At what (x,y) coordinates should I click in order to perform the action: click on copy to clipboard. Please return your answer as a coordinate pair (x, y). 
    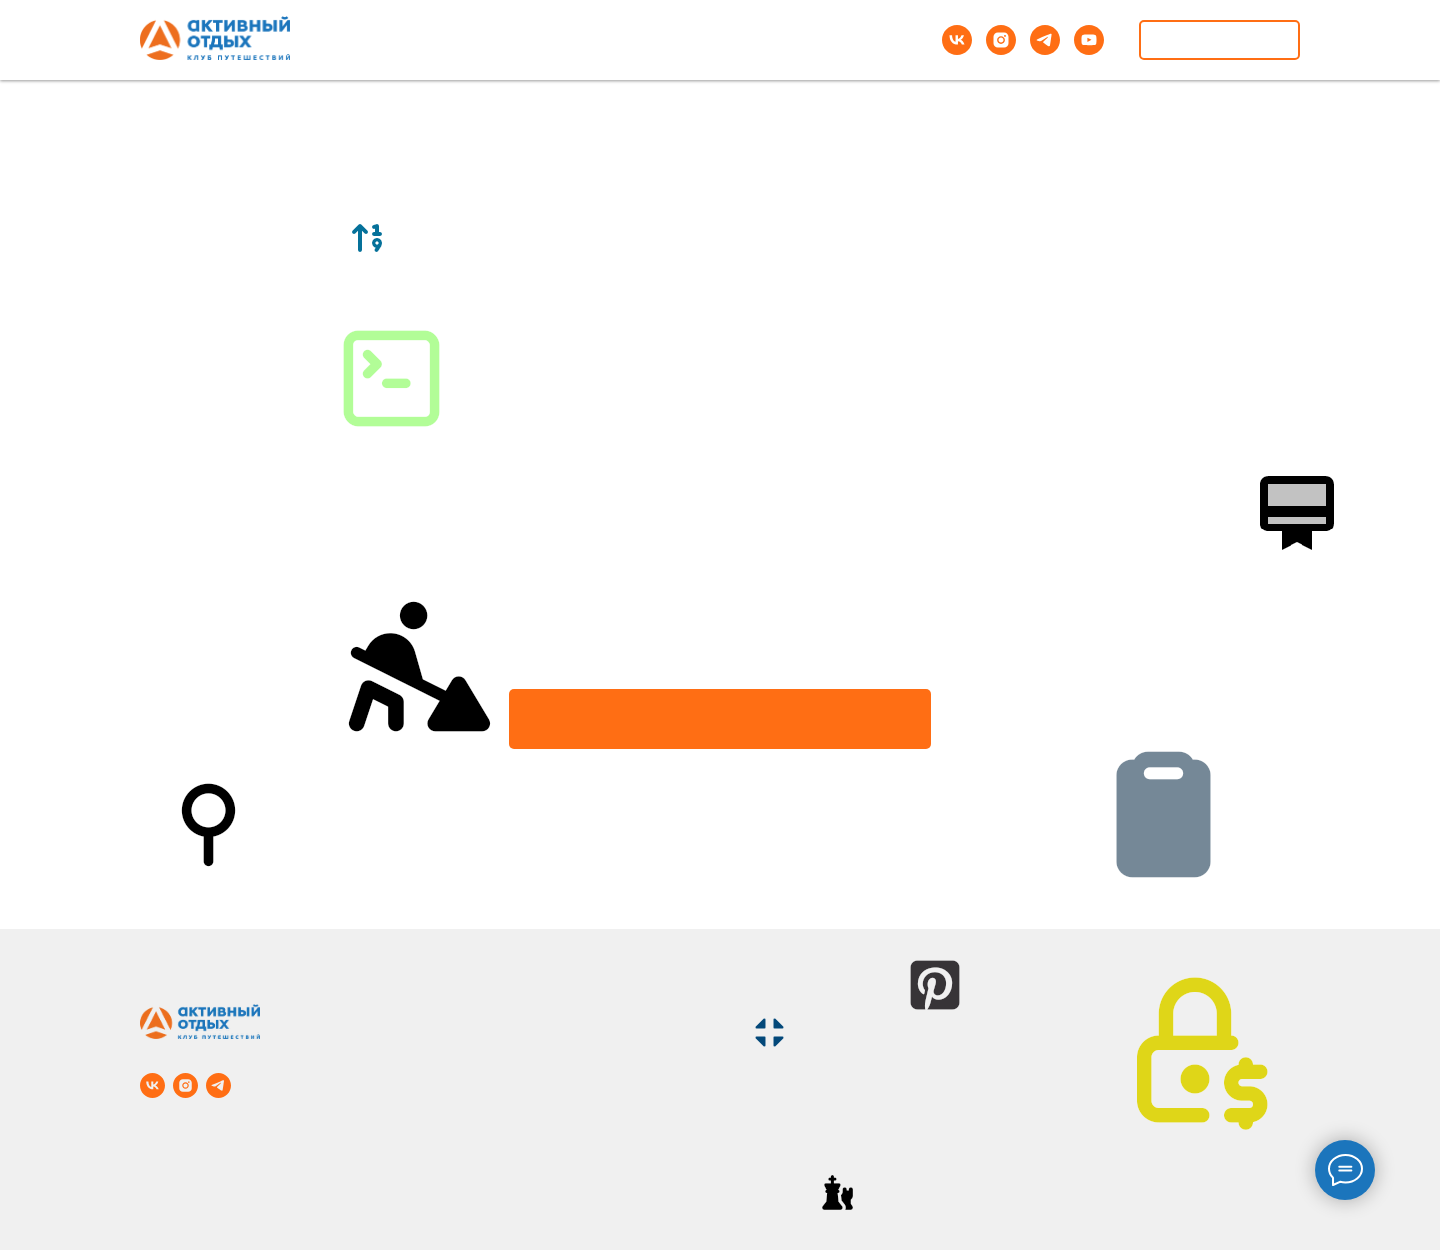
    Looking at the image, I should click on (1163, 814).